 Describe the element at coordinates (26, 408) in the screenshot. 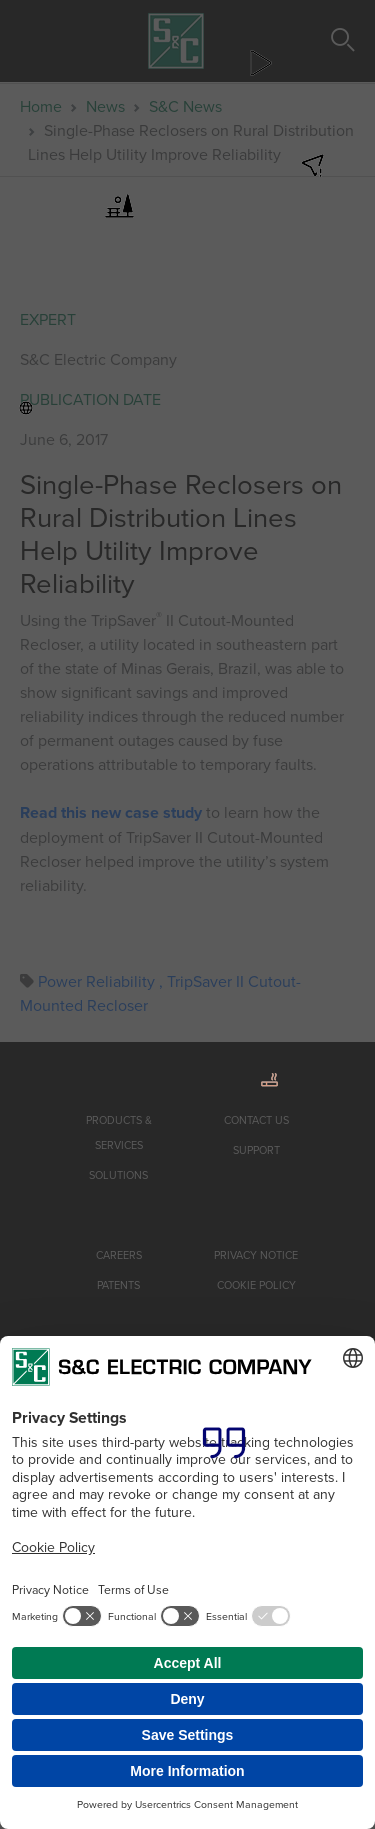

I see `change language or region settings` at that location.